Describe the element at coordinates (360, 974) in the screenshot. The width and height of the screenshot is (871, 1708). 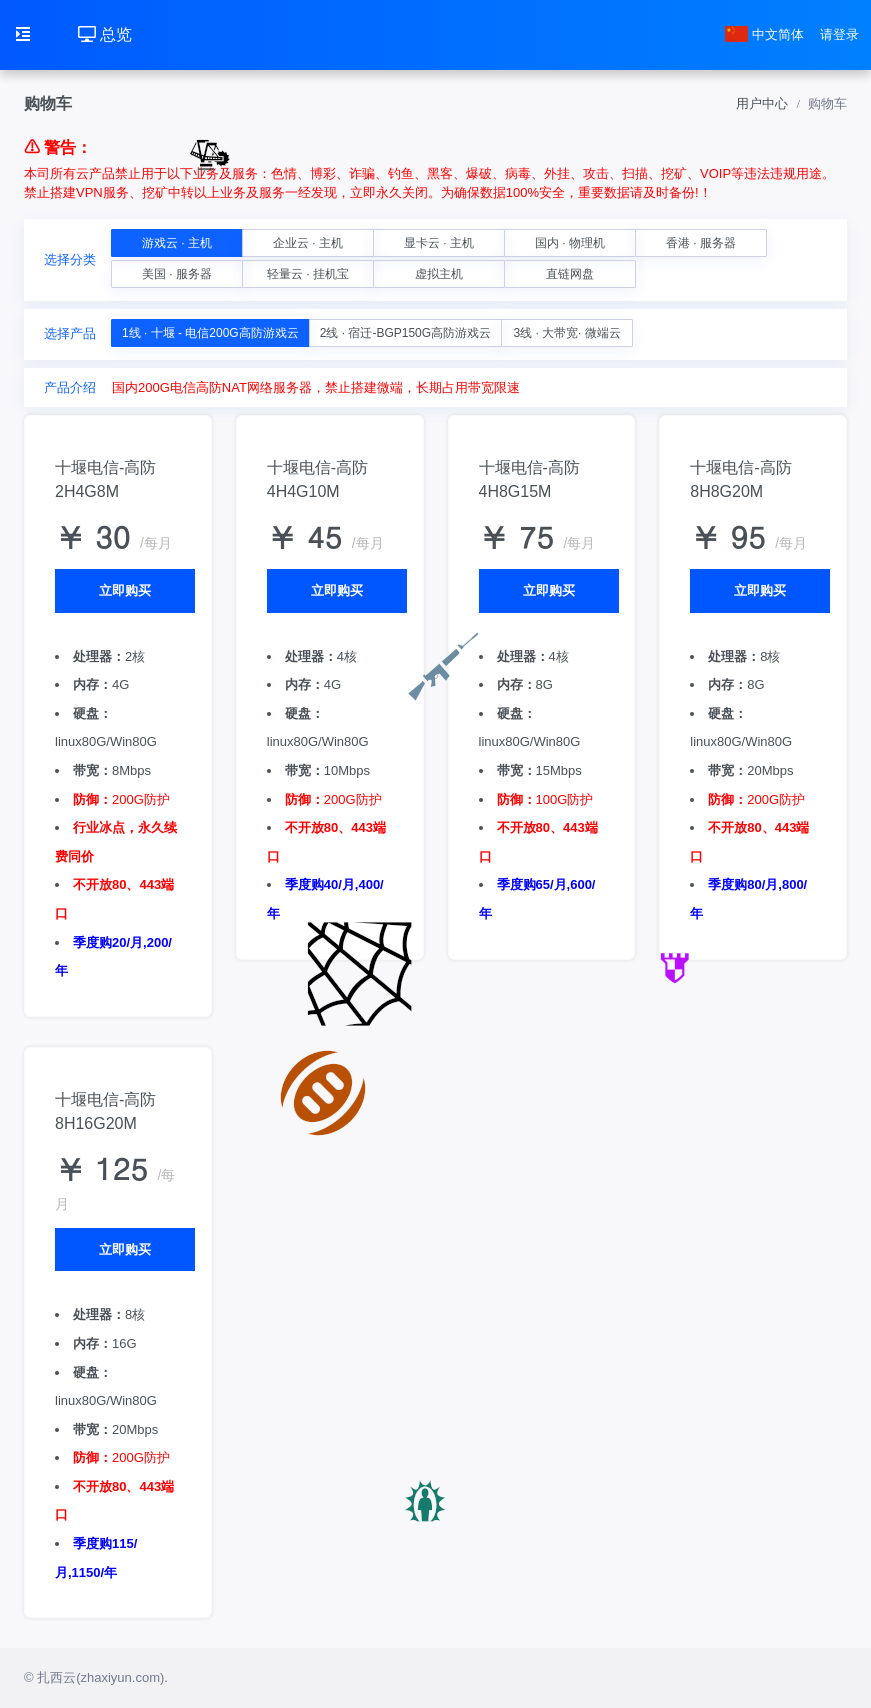
I see `indicates an abandoned or inactive section` at that location.